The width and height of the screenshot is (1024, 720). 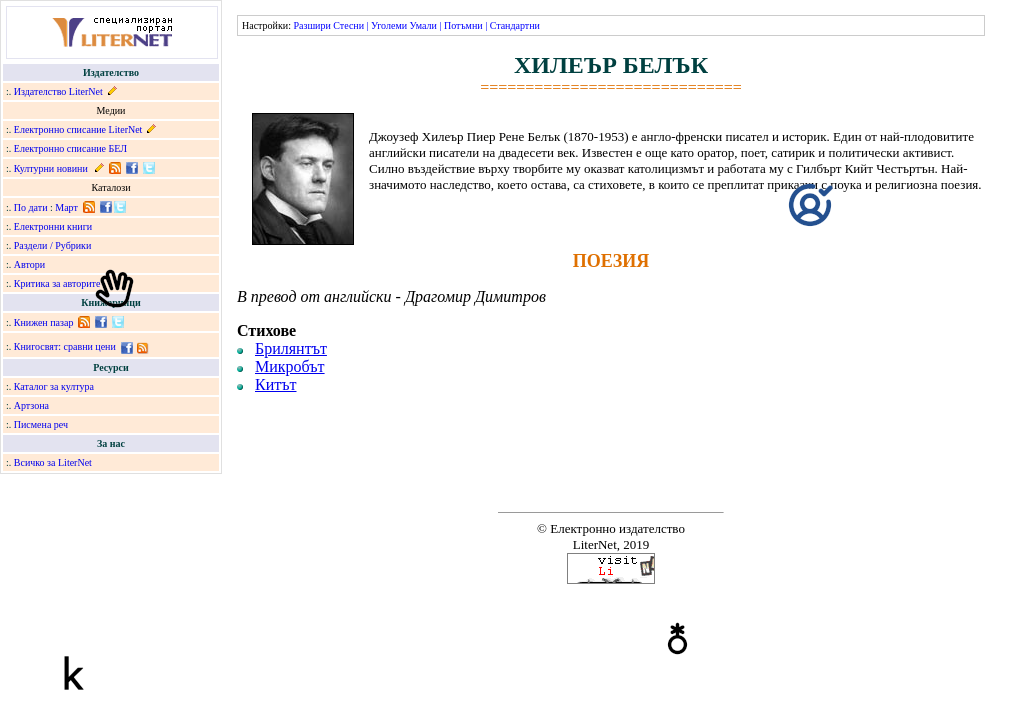 I want to click on indicates non-binary gender identity option, so click(x=677, y=638).